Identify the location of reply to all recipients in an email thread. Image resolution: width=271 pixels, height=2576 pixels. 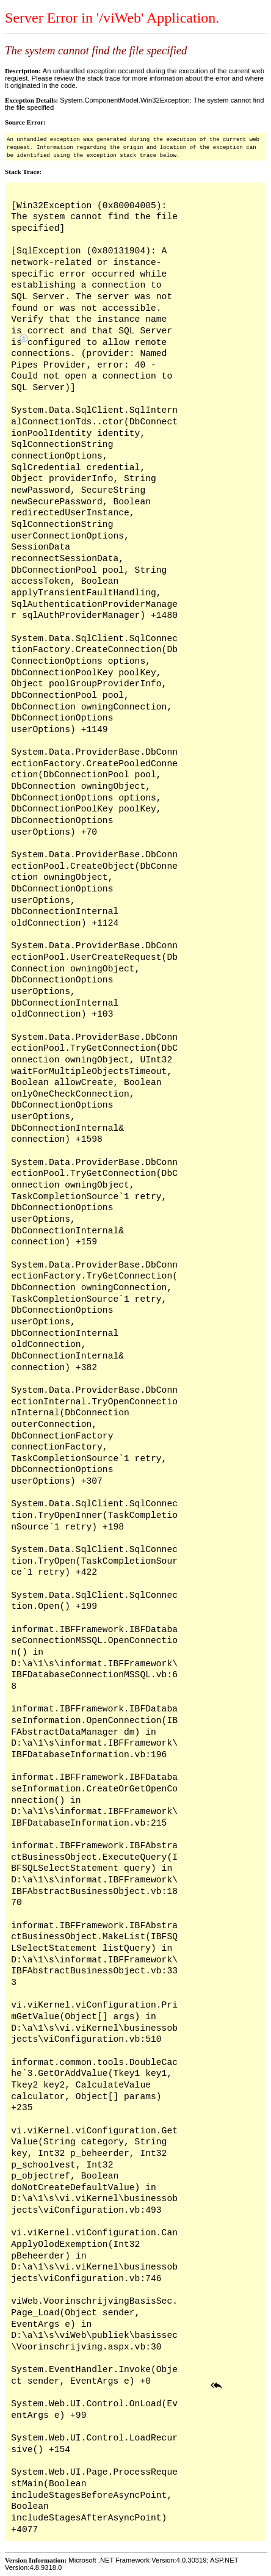
(216, 2385).